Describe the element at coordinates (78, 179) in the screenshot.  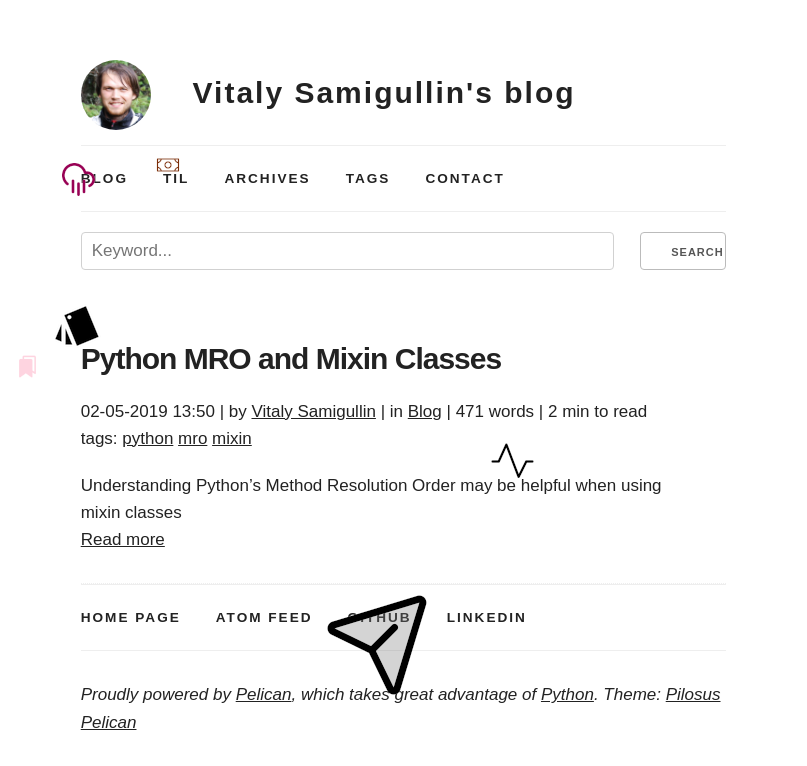
I see `indicates rainy weather conditions` at that location.